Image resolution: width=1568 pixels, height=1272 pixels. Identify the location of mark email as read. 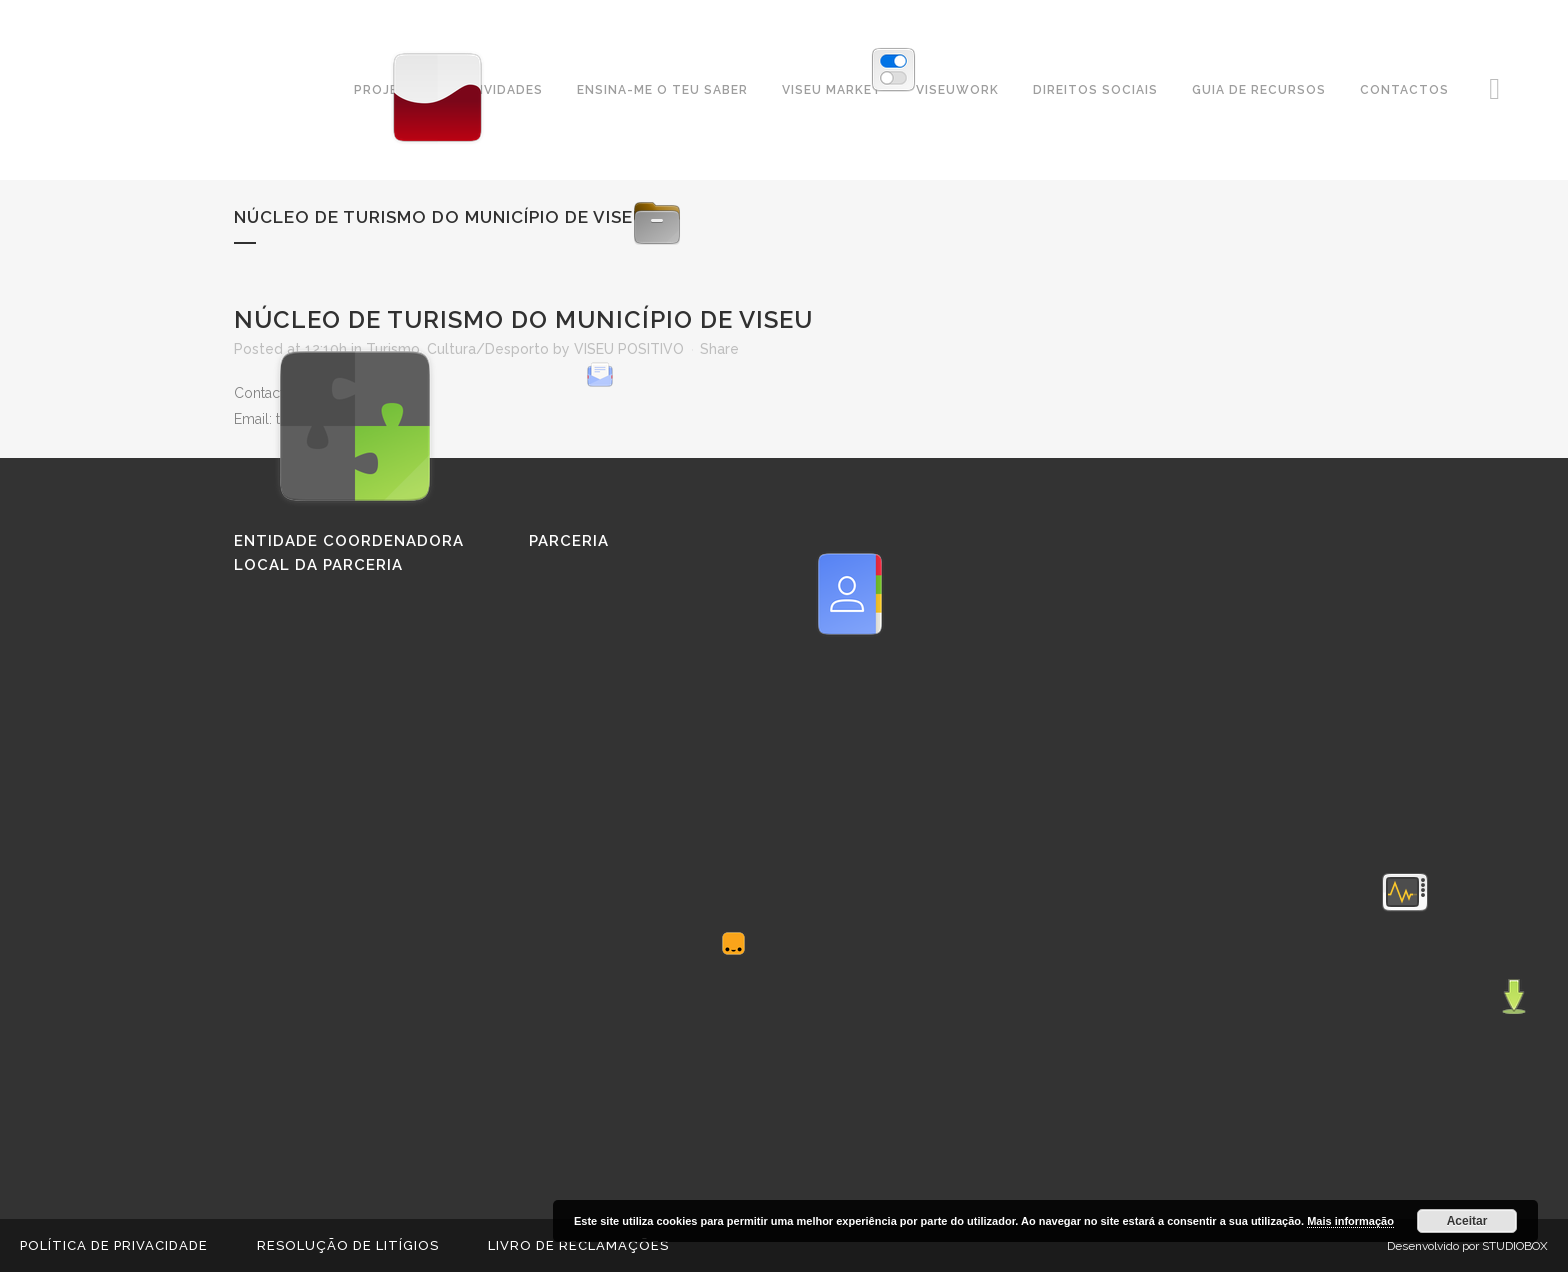
(600, 375).